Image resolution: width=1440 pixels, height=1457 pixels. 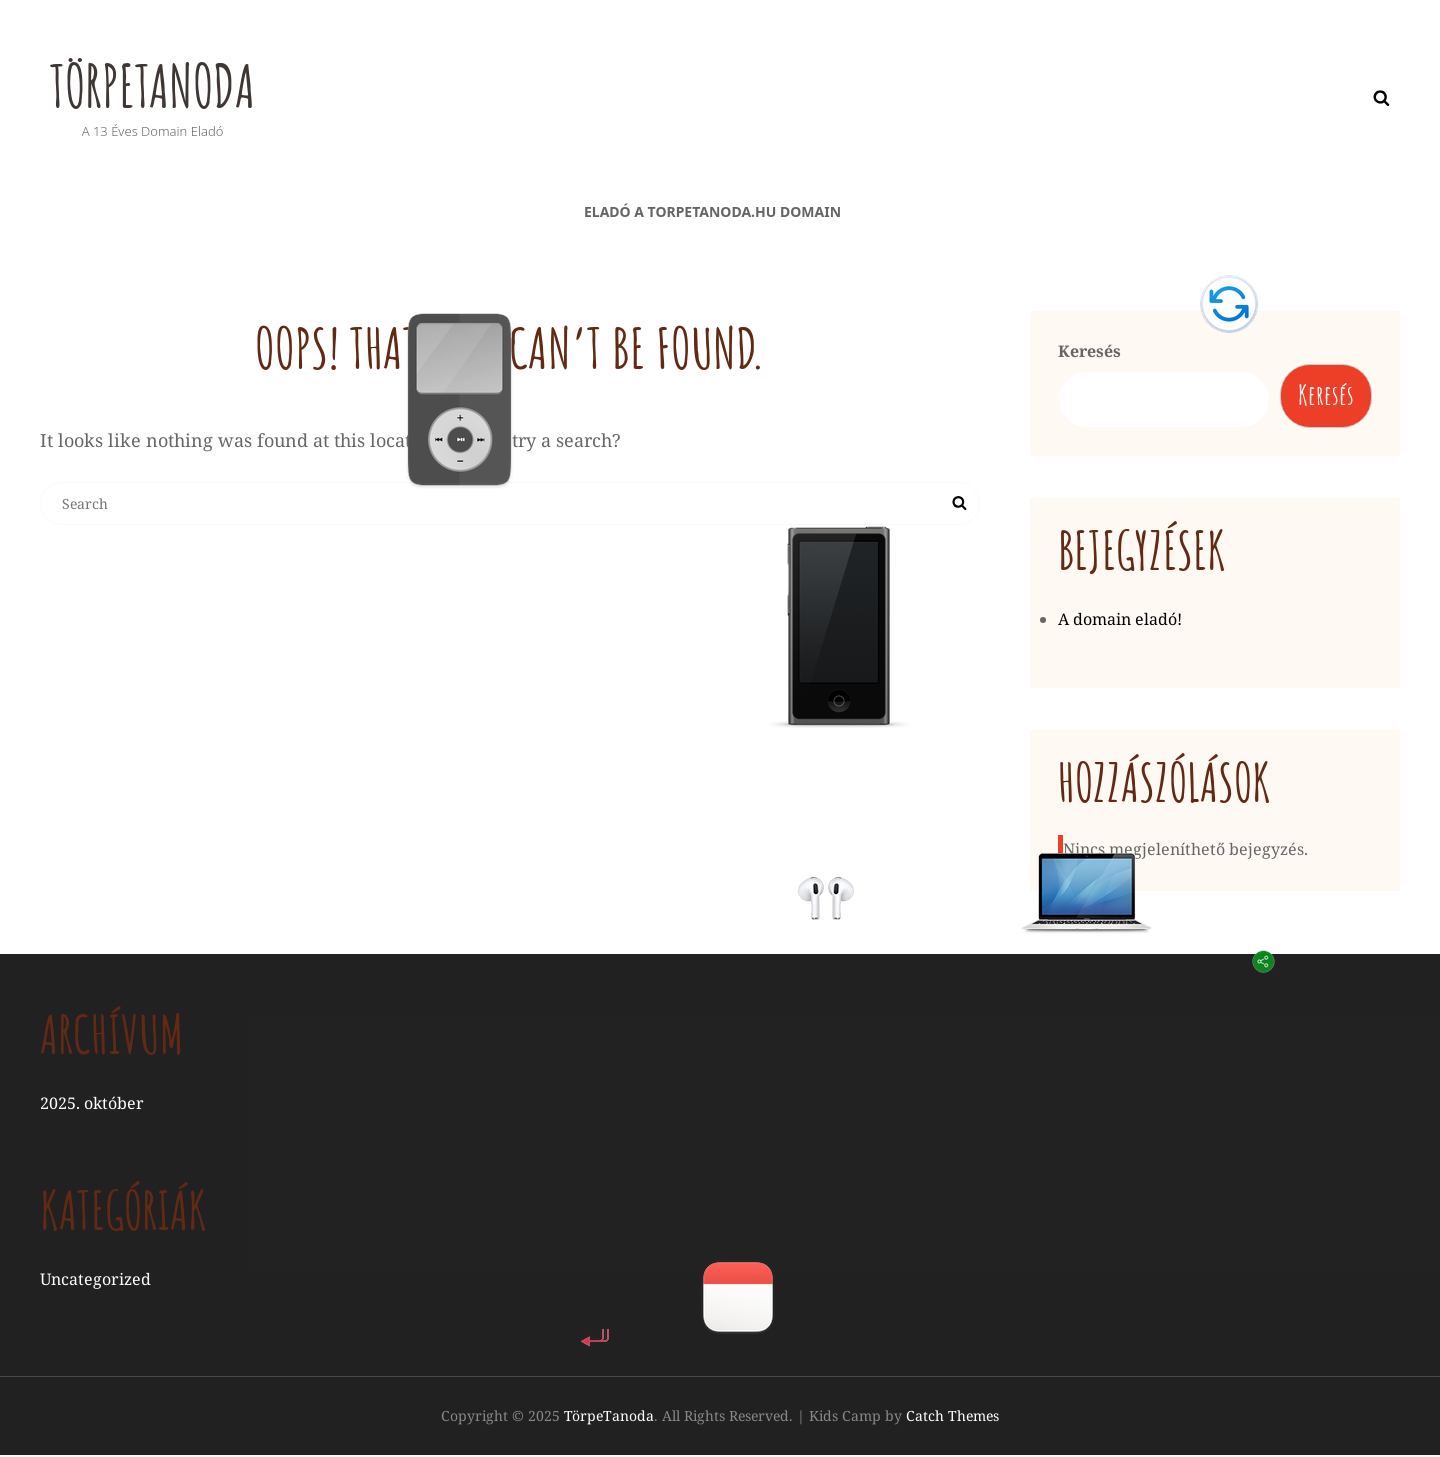 I want to click on connect wireless earbuds via bluetooth, so click(x=826, y=899).